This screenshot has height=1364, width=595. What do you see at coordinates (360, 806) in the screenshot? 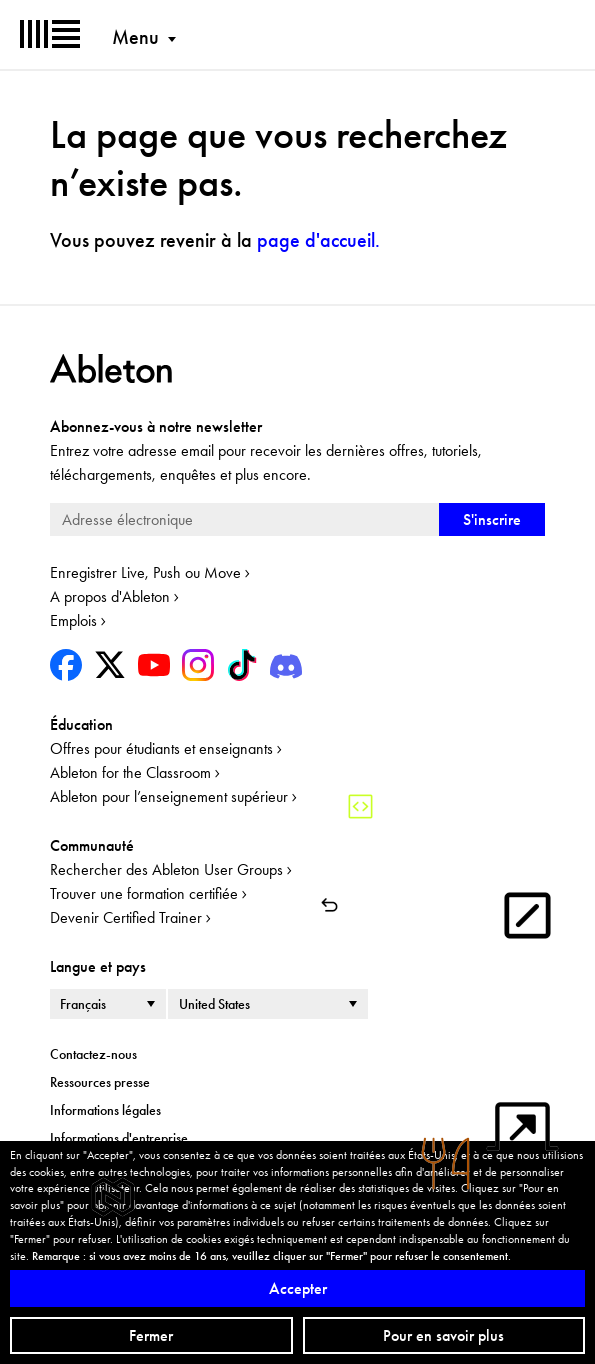
I see `view source code` at bounding box center [360, 806].